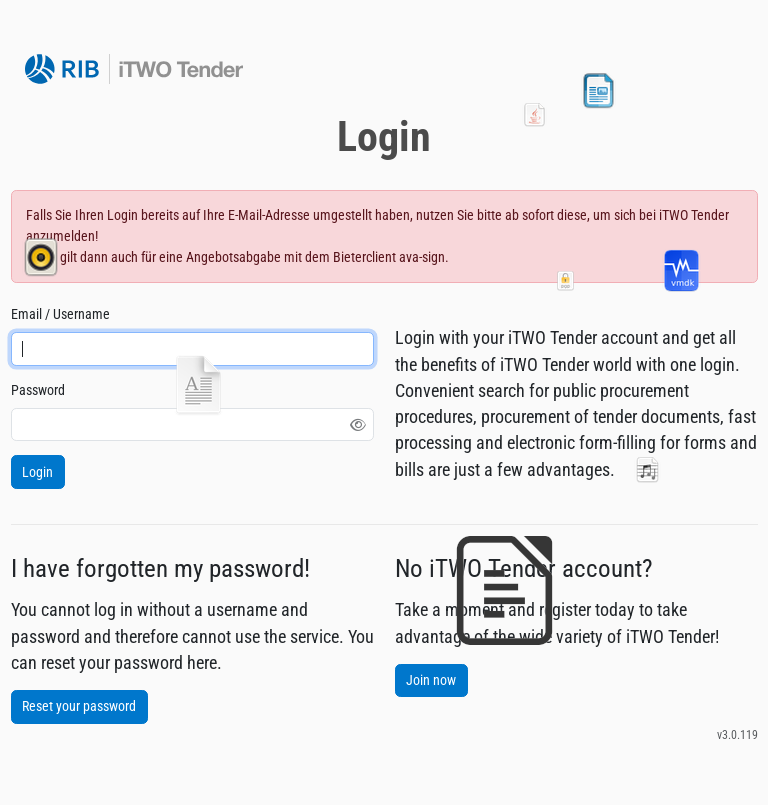 The width and height of the screenshot is (768, 805). What do you see at coordinates (565, 280) in the screenshot?
I see `a pgp-encrypted file` at bounding box center [565, 280].